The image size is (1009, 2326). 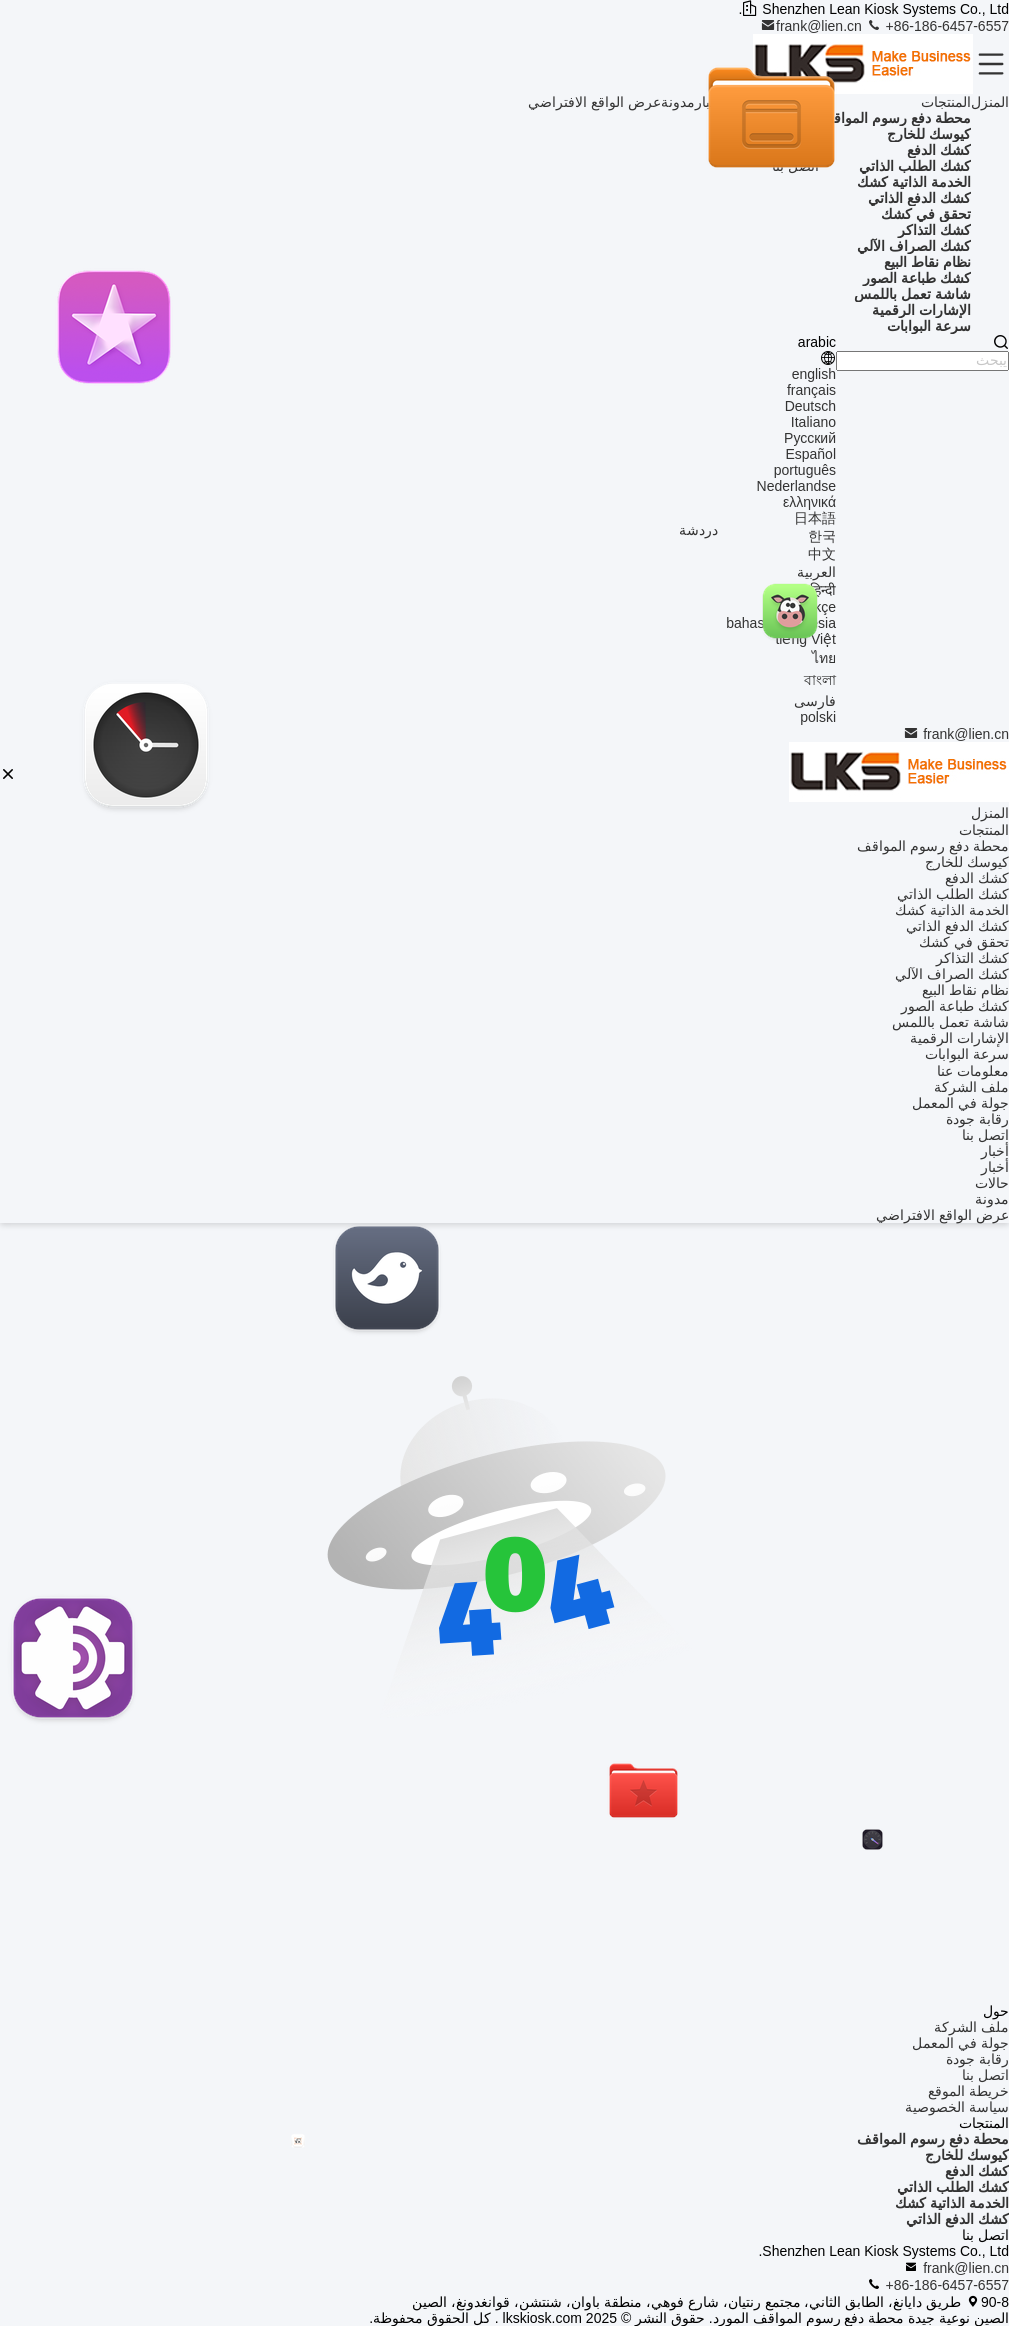 I want to click on open gnome evolution calendar alarm notifications, so click(x=146, y=745).